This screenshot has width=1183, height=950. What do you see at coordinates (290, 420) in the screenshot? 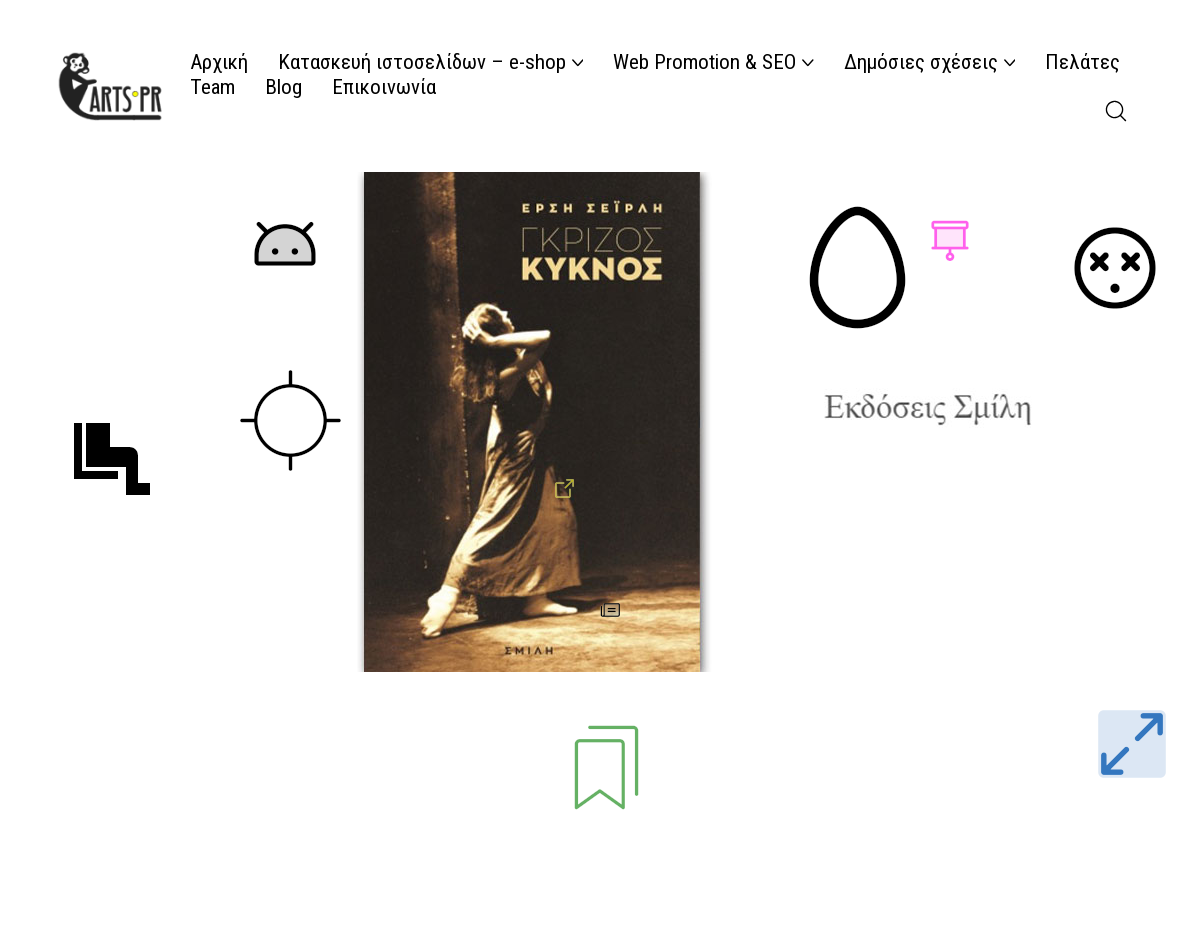
I see `access current location` at bounding box center [290, 420].